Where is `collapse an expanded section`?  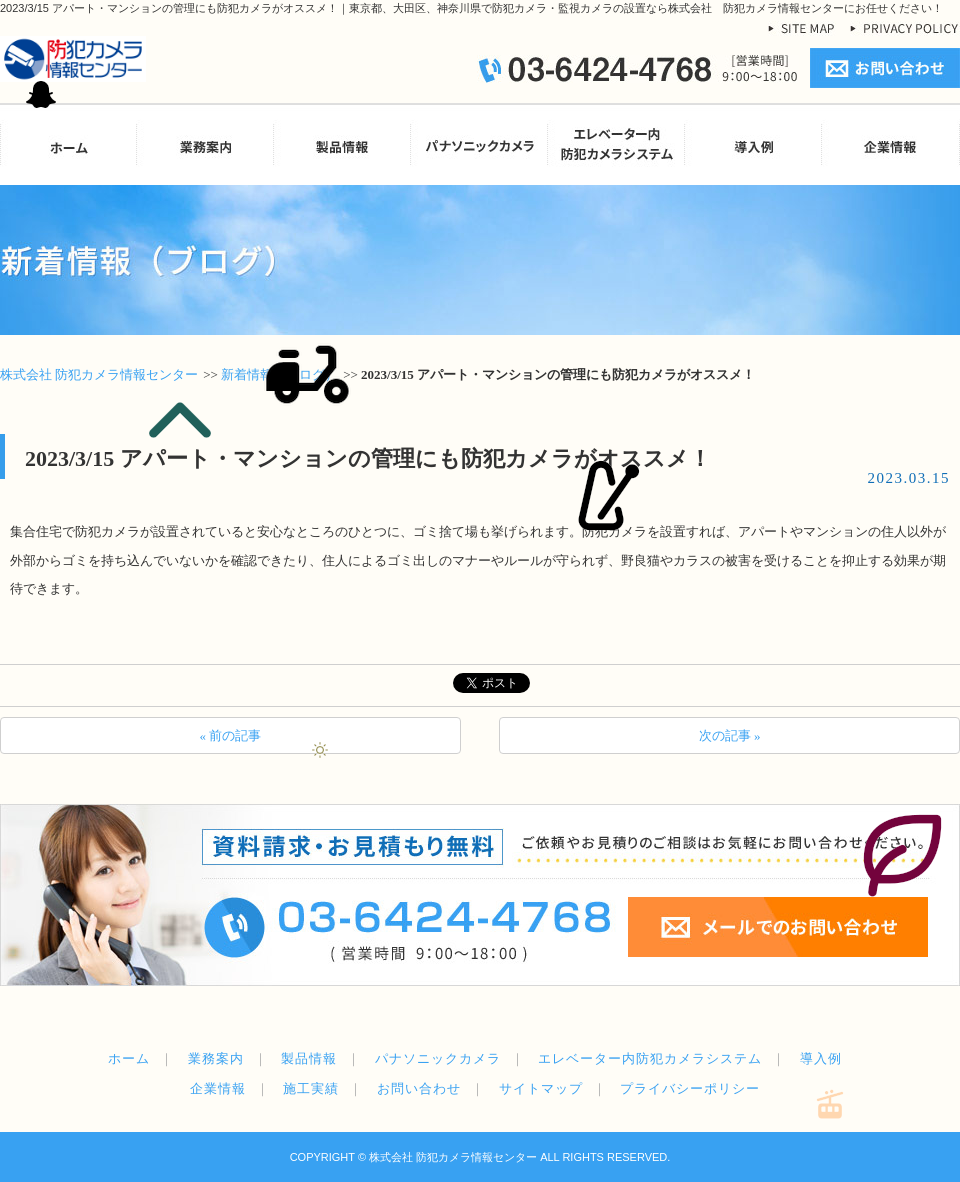
collapse an expanded section is located at coordinates (180, 420).